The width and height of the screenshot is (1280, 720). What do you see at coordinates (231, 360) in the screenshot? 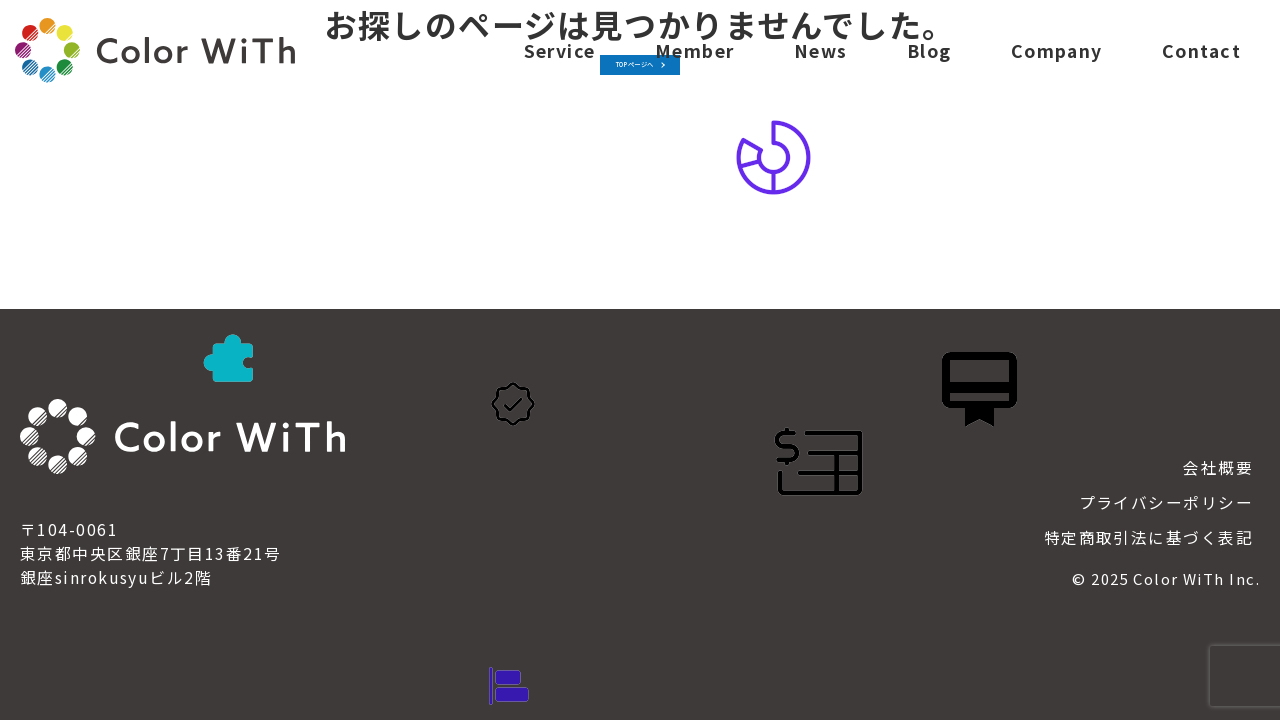
I see `access plugins or extensions` at bounding box center [231, 360].